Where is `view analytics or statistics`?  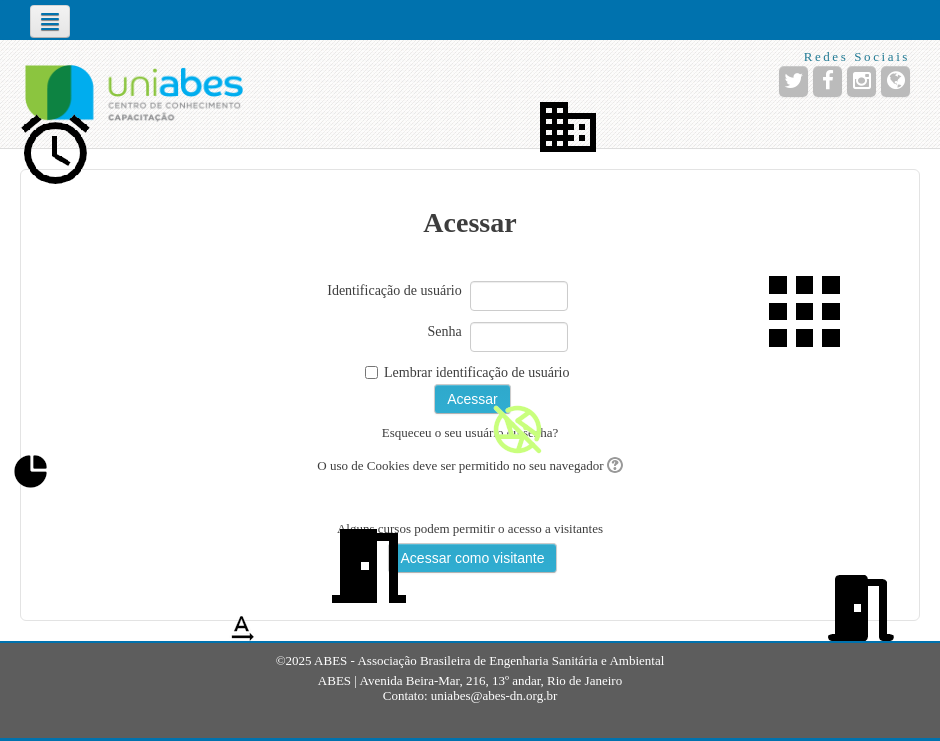
view analytics or statistics is located at coordinates (30, 471).